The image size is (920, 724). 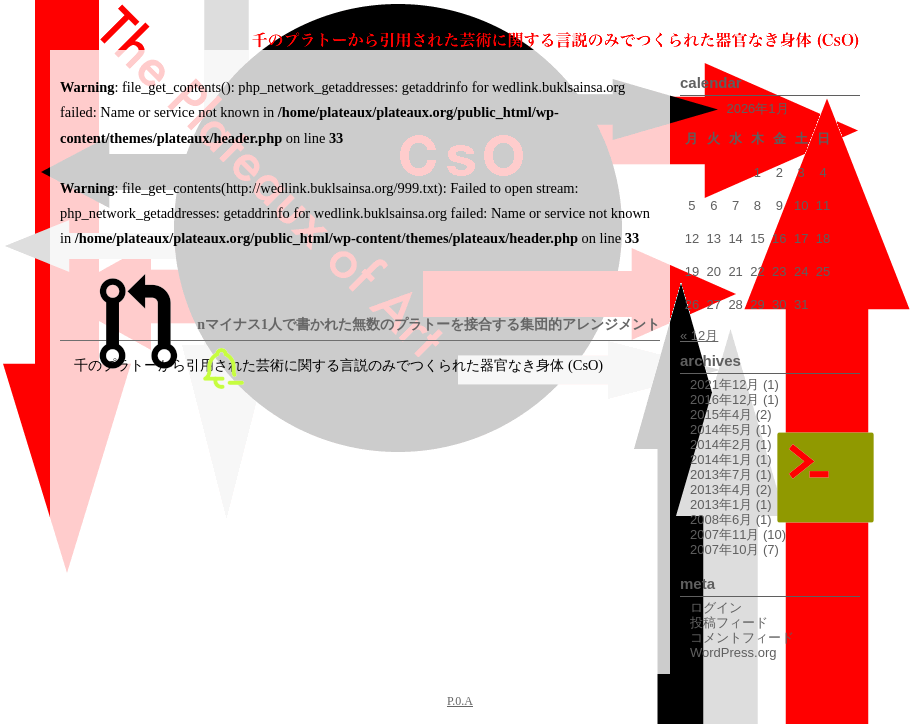 What do you see at coordinates (138, 323) in the screenshot?
I see `create a new pull request` at bounding box center [138, 323].